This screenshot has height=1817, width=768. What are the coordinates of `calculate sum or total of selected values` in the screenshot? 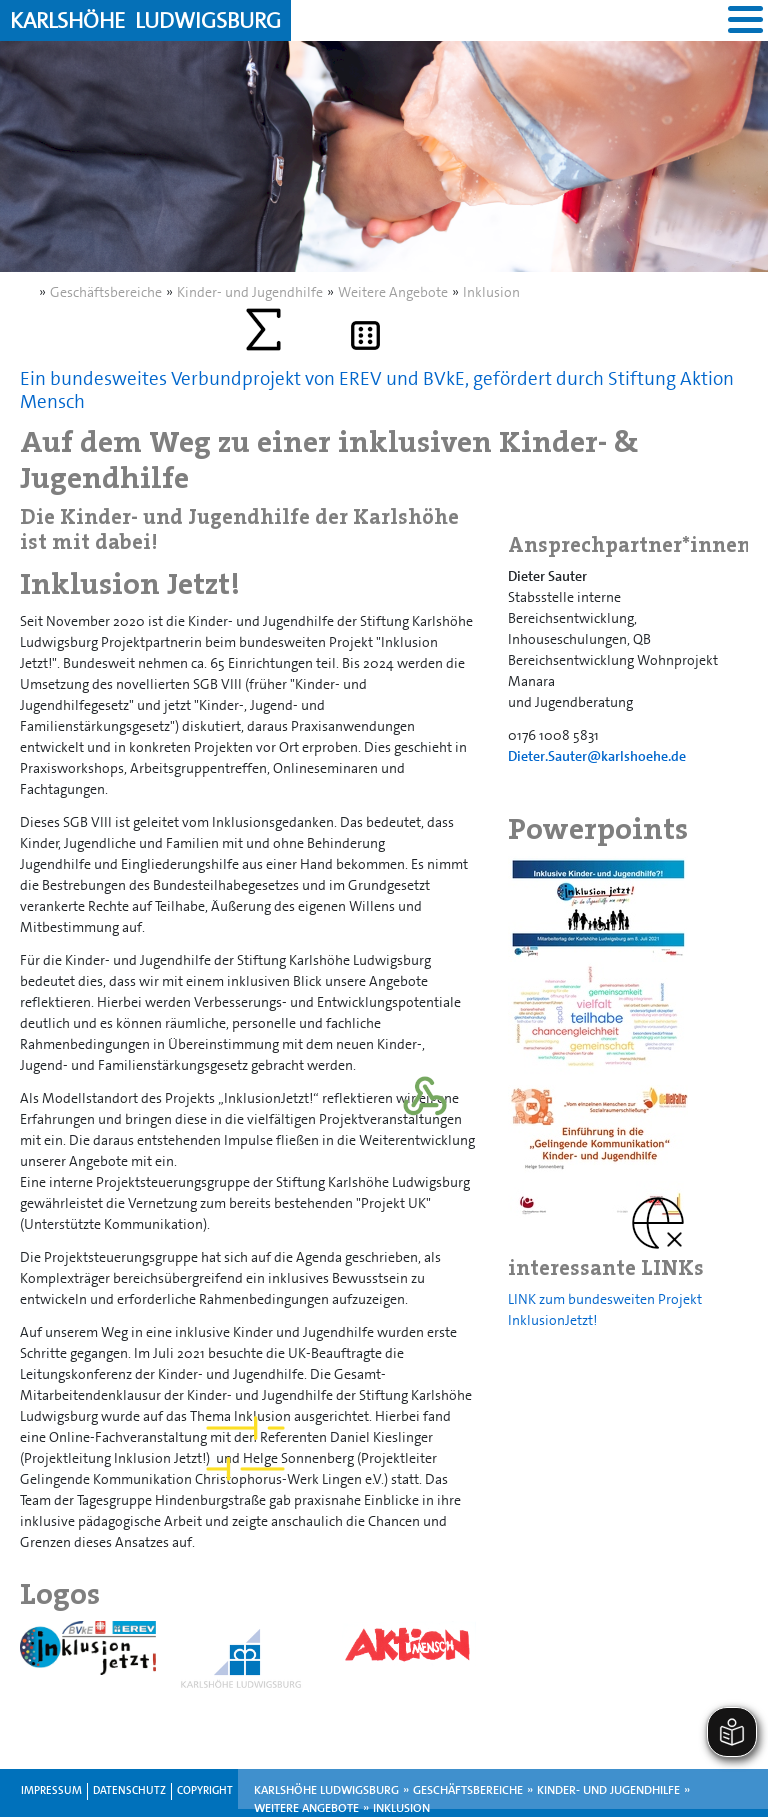 It's located at (263, 329).